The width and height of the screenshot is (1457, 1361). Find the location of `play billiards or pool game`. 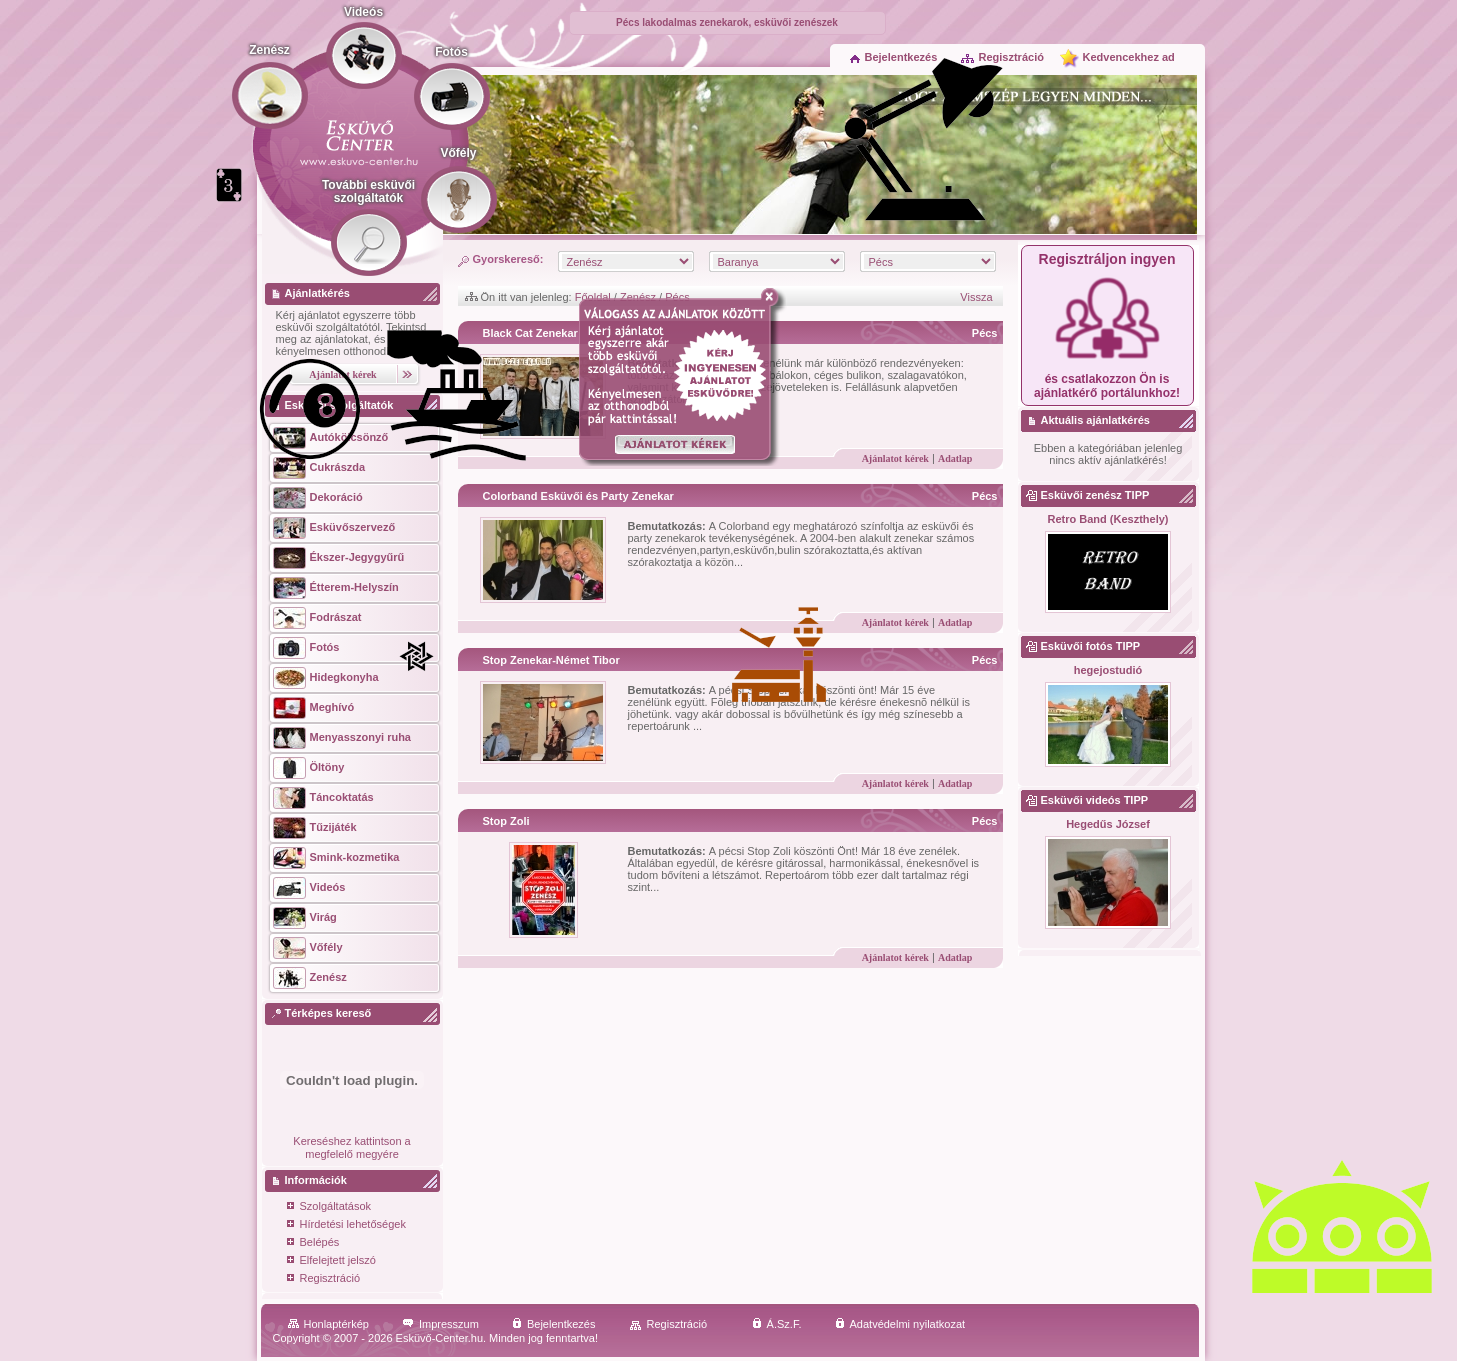

play billiards or pool game is located at coordinates (310, 409).